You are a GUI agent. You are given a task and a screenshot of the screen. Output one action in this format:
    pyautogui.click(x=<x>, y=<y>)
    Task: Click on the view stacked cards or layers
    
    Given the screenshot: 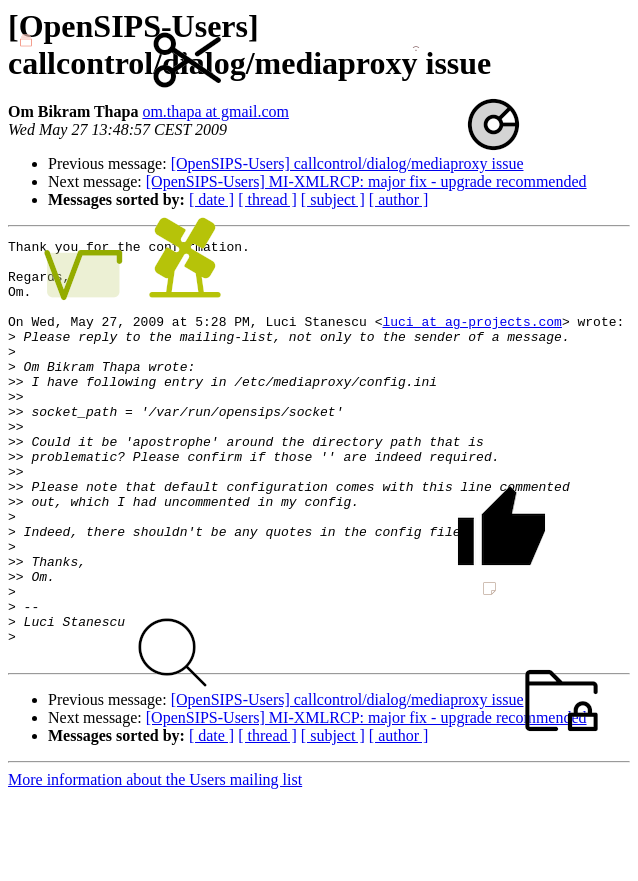 What is the action you would take?
    pyautogui.click(x=26, y=41)
    